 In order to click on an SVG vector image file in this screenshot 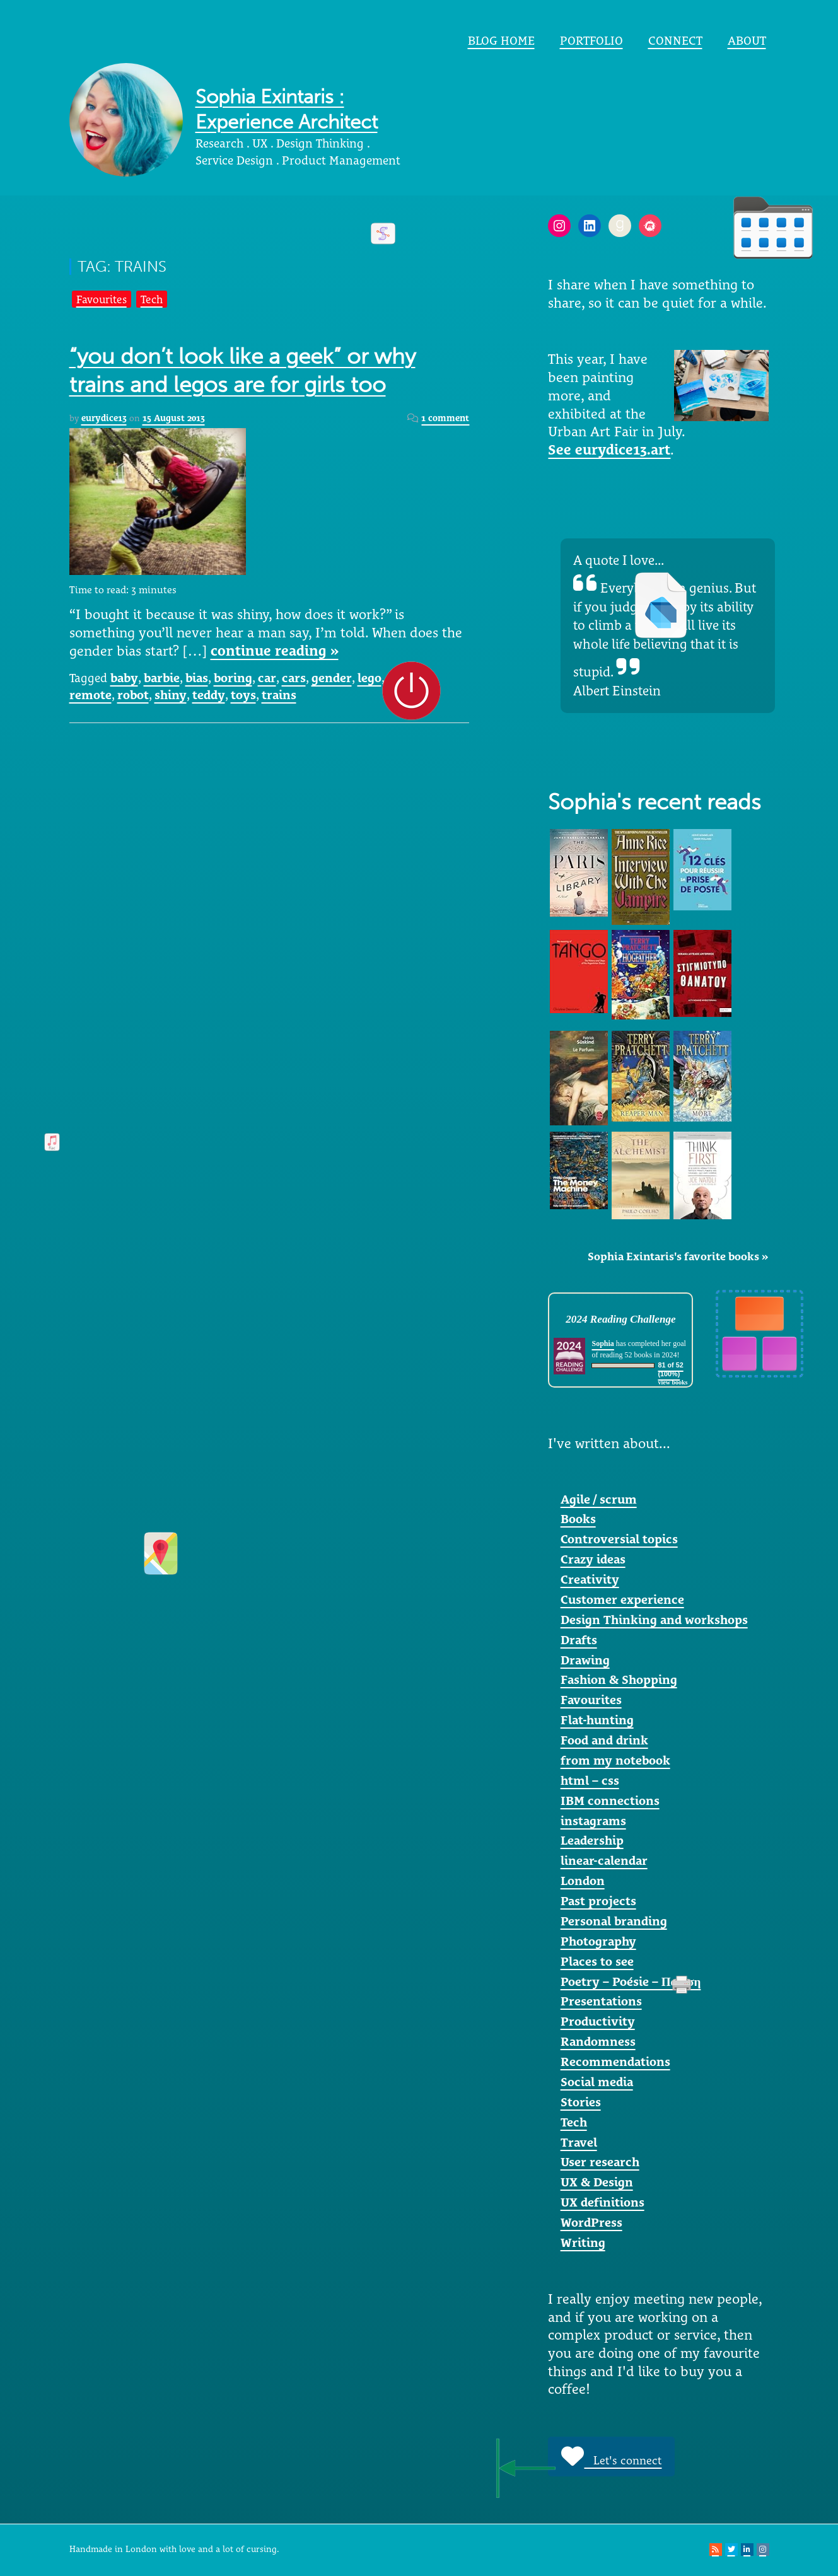, I will do `click(383, 233)`.